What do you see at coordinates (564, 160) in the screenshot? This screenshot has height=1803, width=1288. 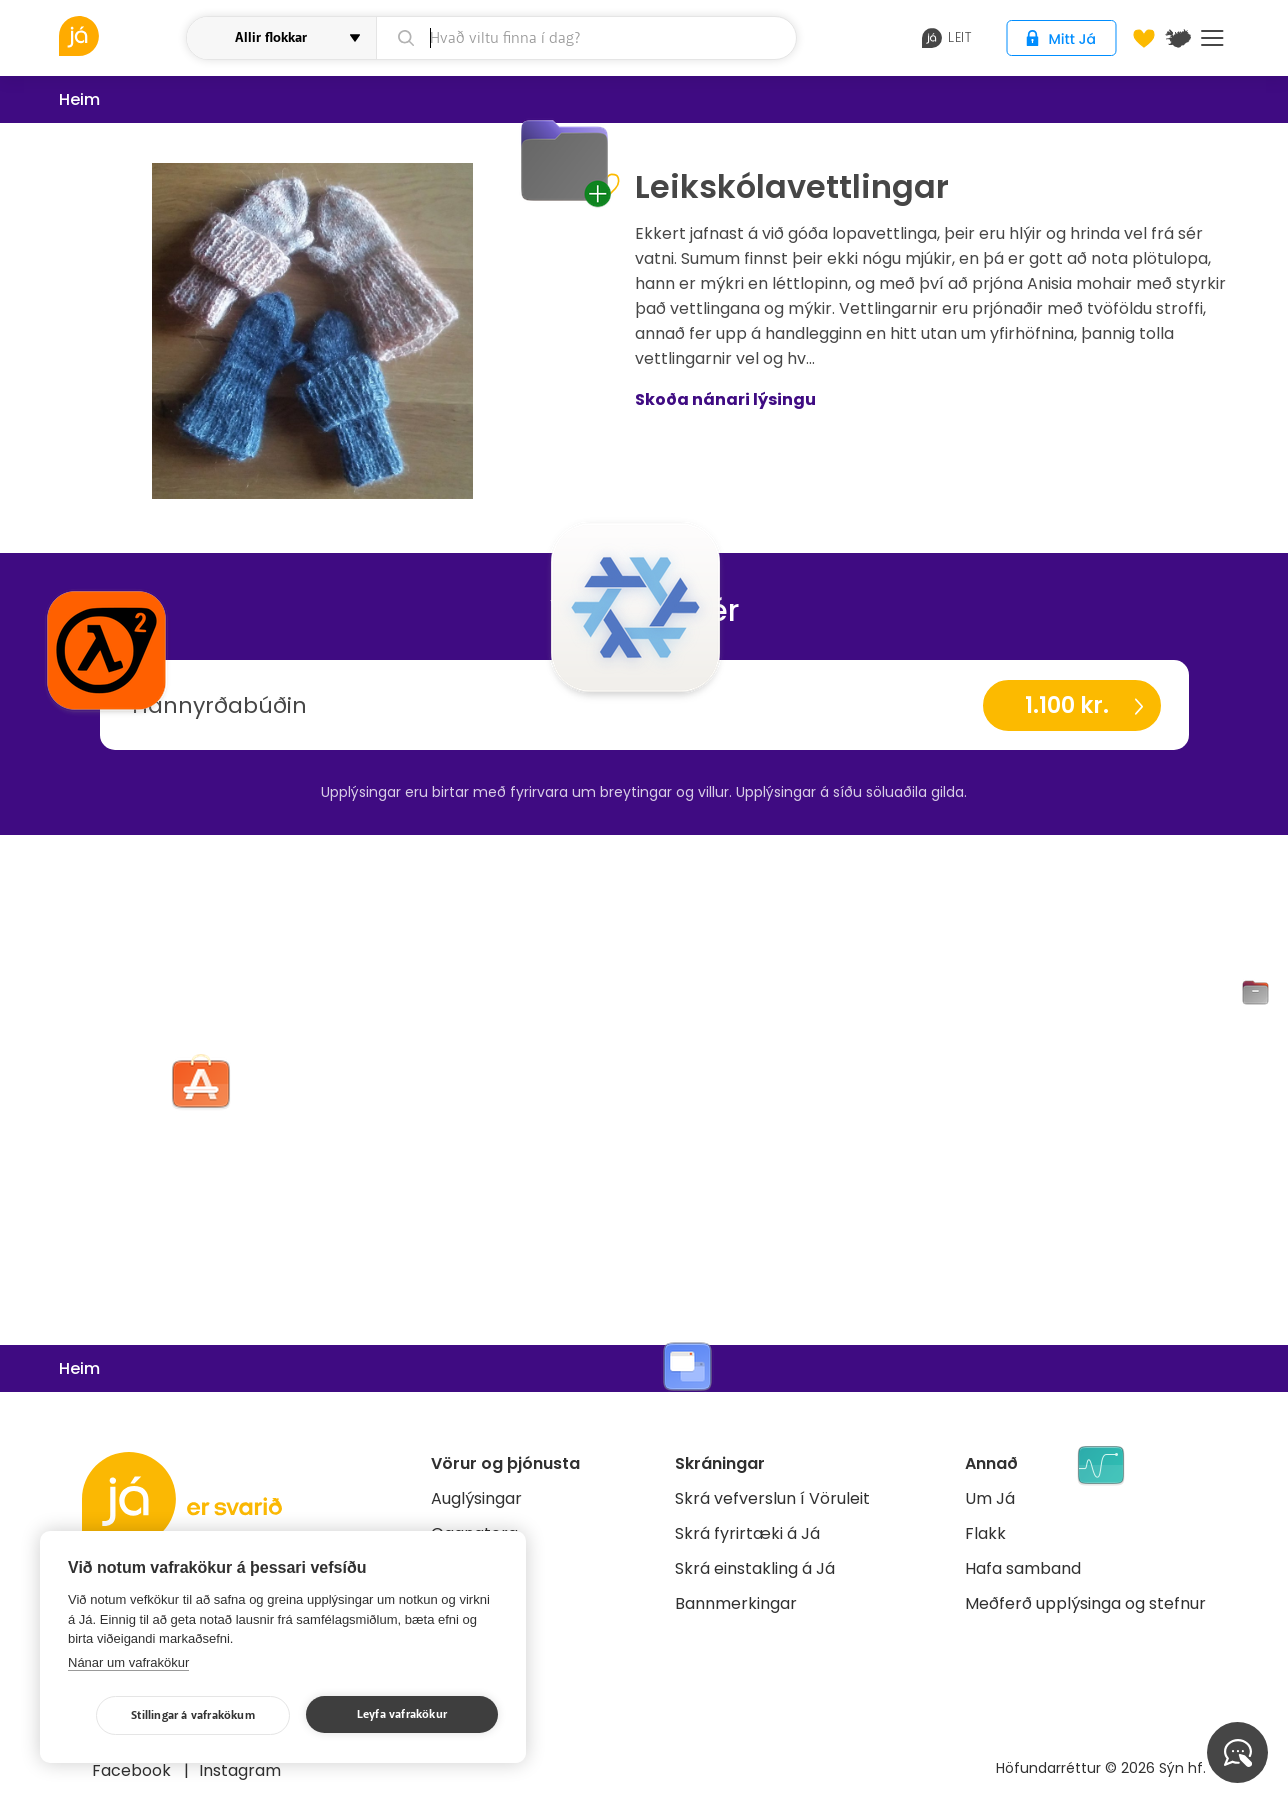 I see `create a new folder` at bounding box center [564, 160].